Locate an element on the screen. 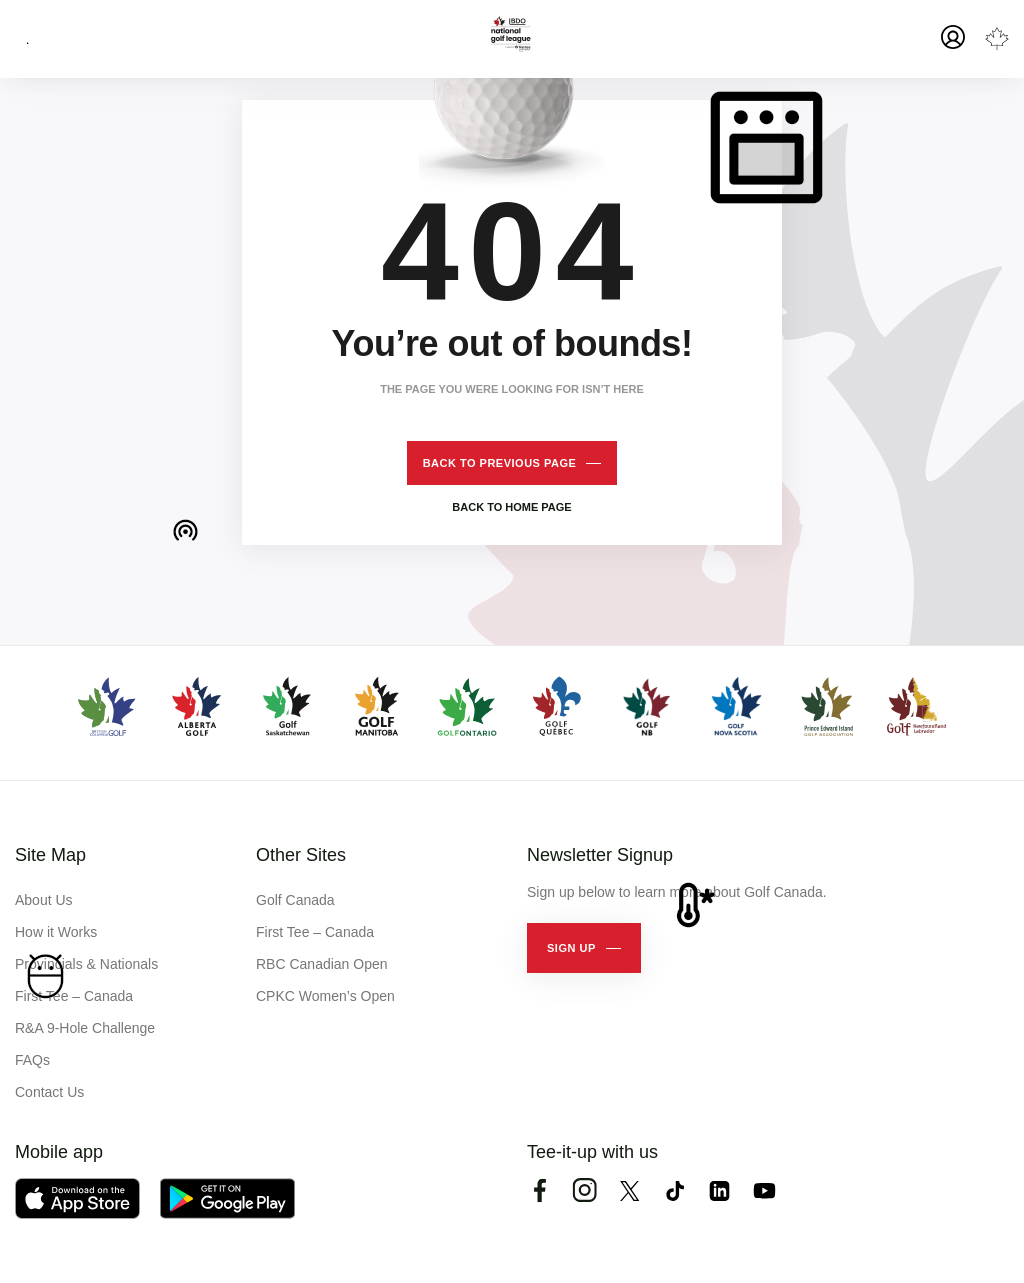 The width and height of the screenshot is (1024, 1283). access oven controls in a smart home app is located at coordinates (766, 147).